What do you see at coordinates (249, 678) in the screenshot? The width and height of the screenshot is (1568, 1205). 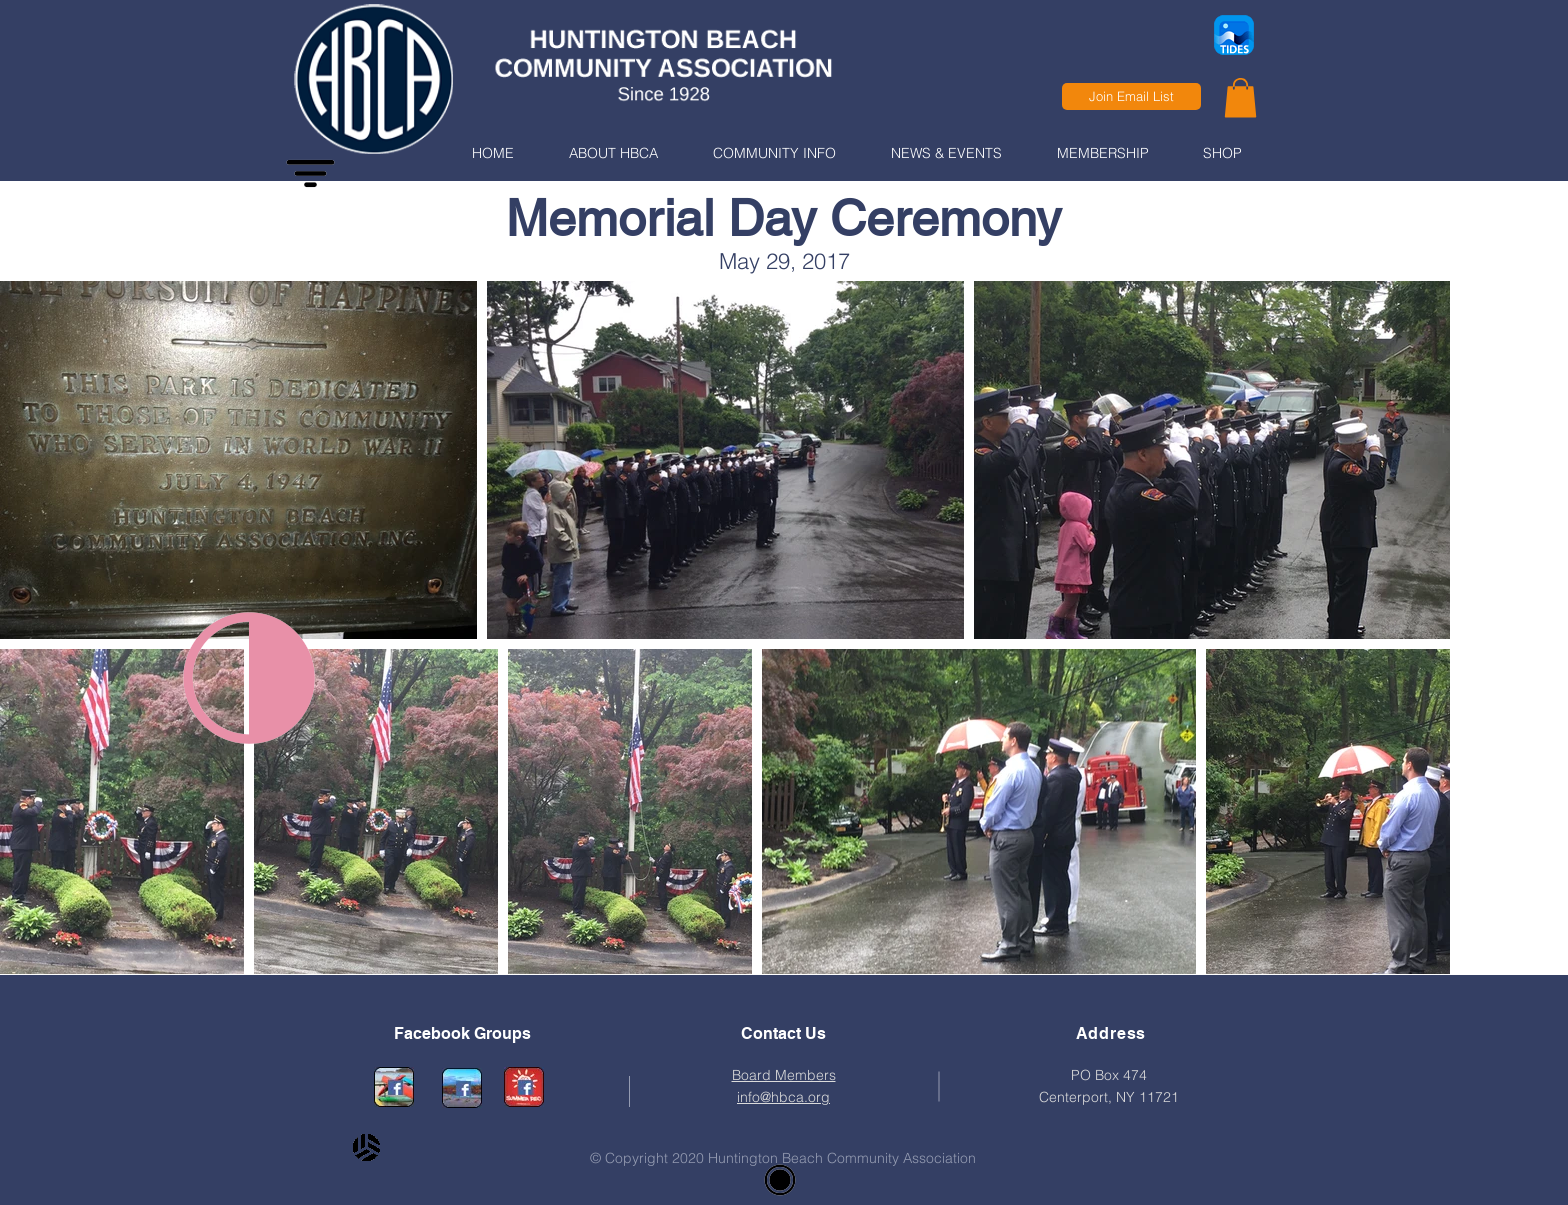 I see `adjust display contrast settings` at bounding box center [249, 678].